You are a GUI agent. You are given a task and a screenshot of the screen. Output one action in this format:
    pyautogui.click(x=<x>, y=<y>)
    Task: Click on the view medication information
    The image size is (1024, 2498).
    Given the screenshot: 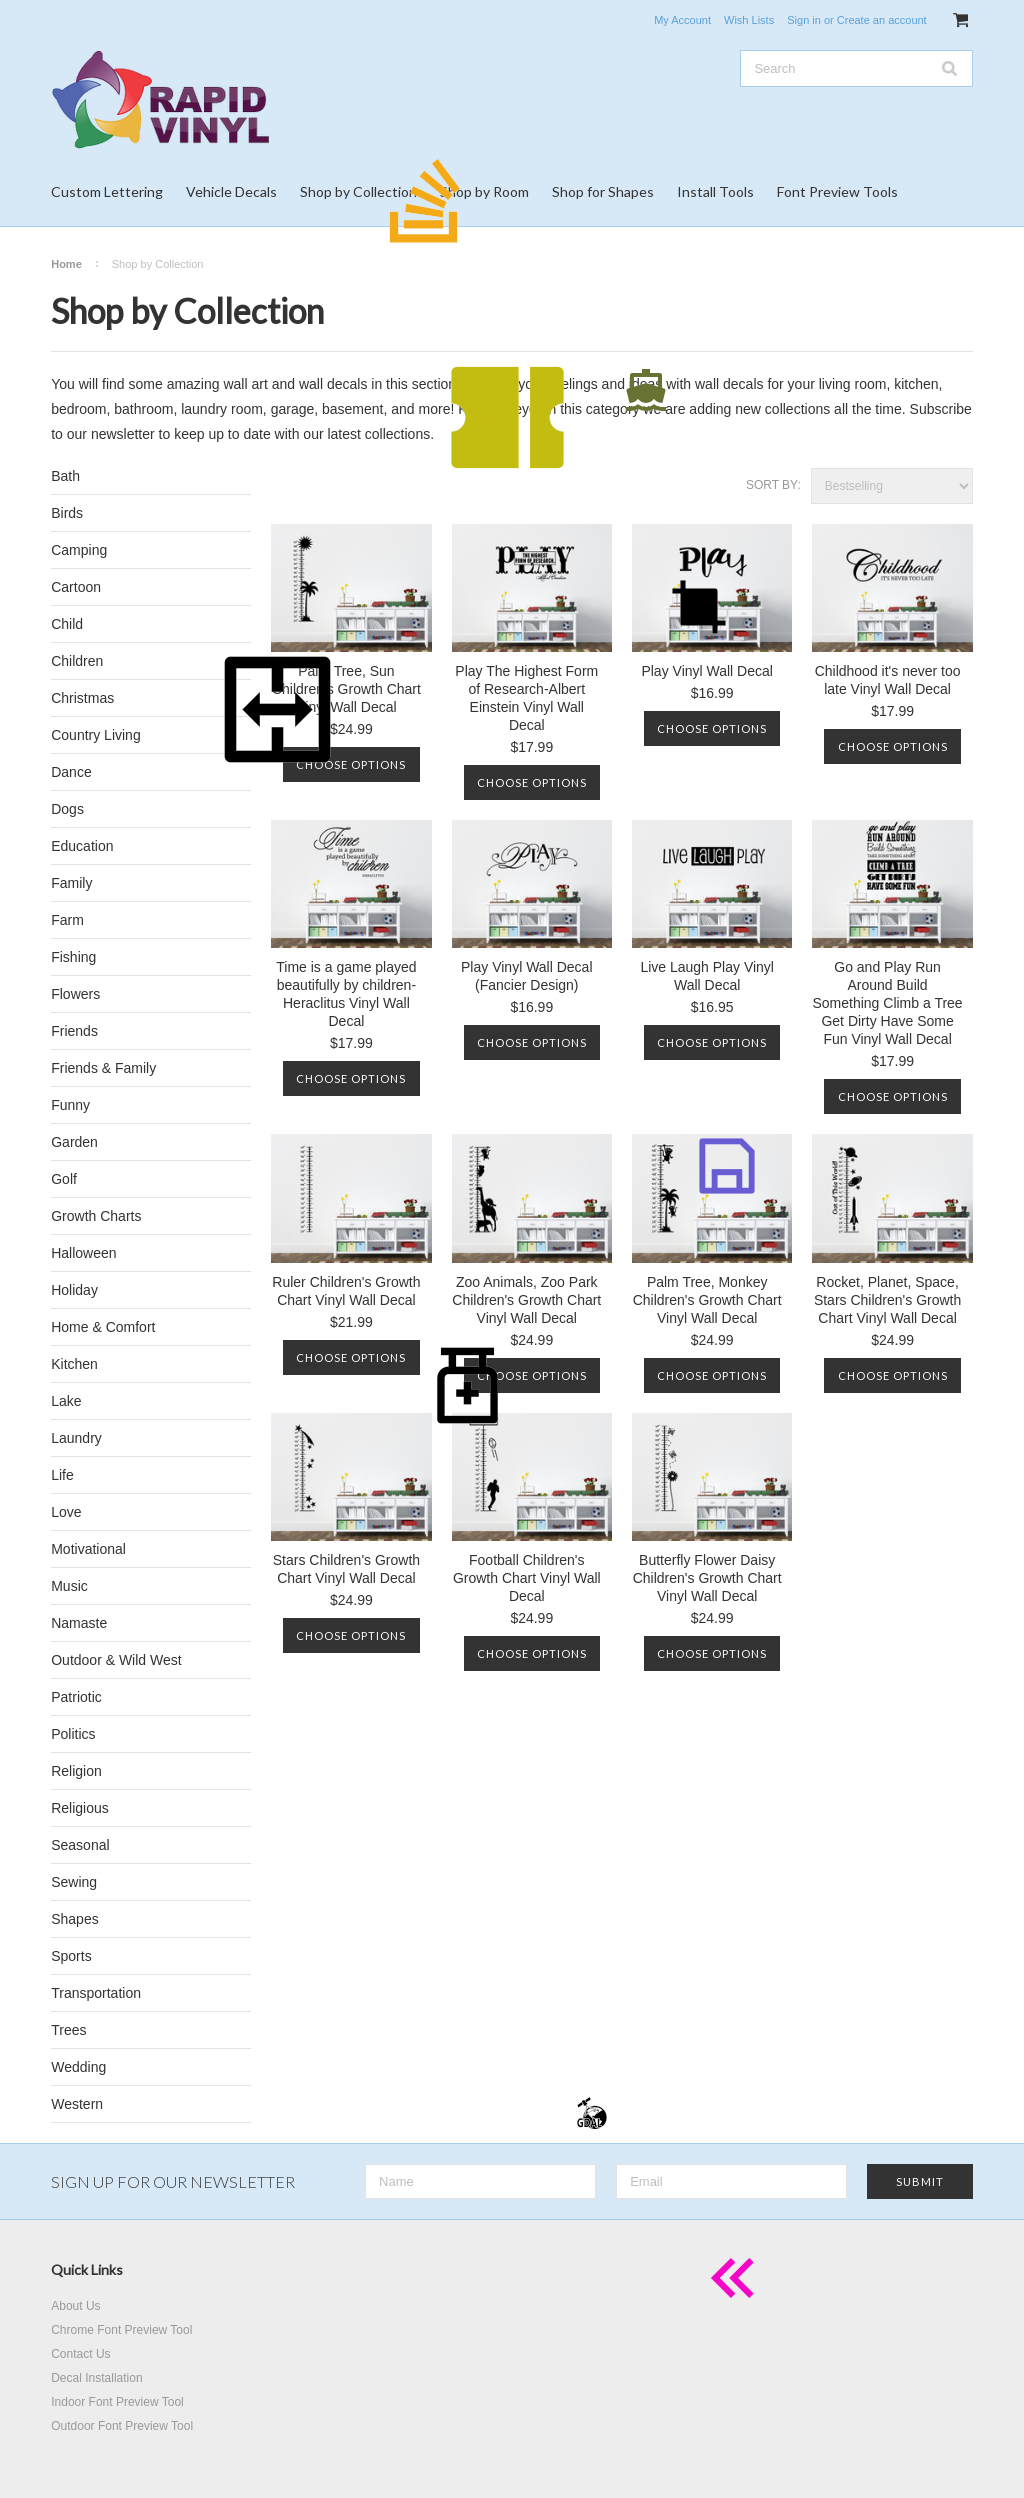 What is the action you would take?
    pyautogui.click(x=467, y=1385)
    